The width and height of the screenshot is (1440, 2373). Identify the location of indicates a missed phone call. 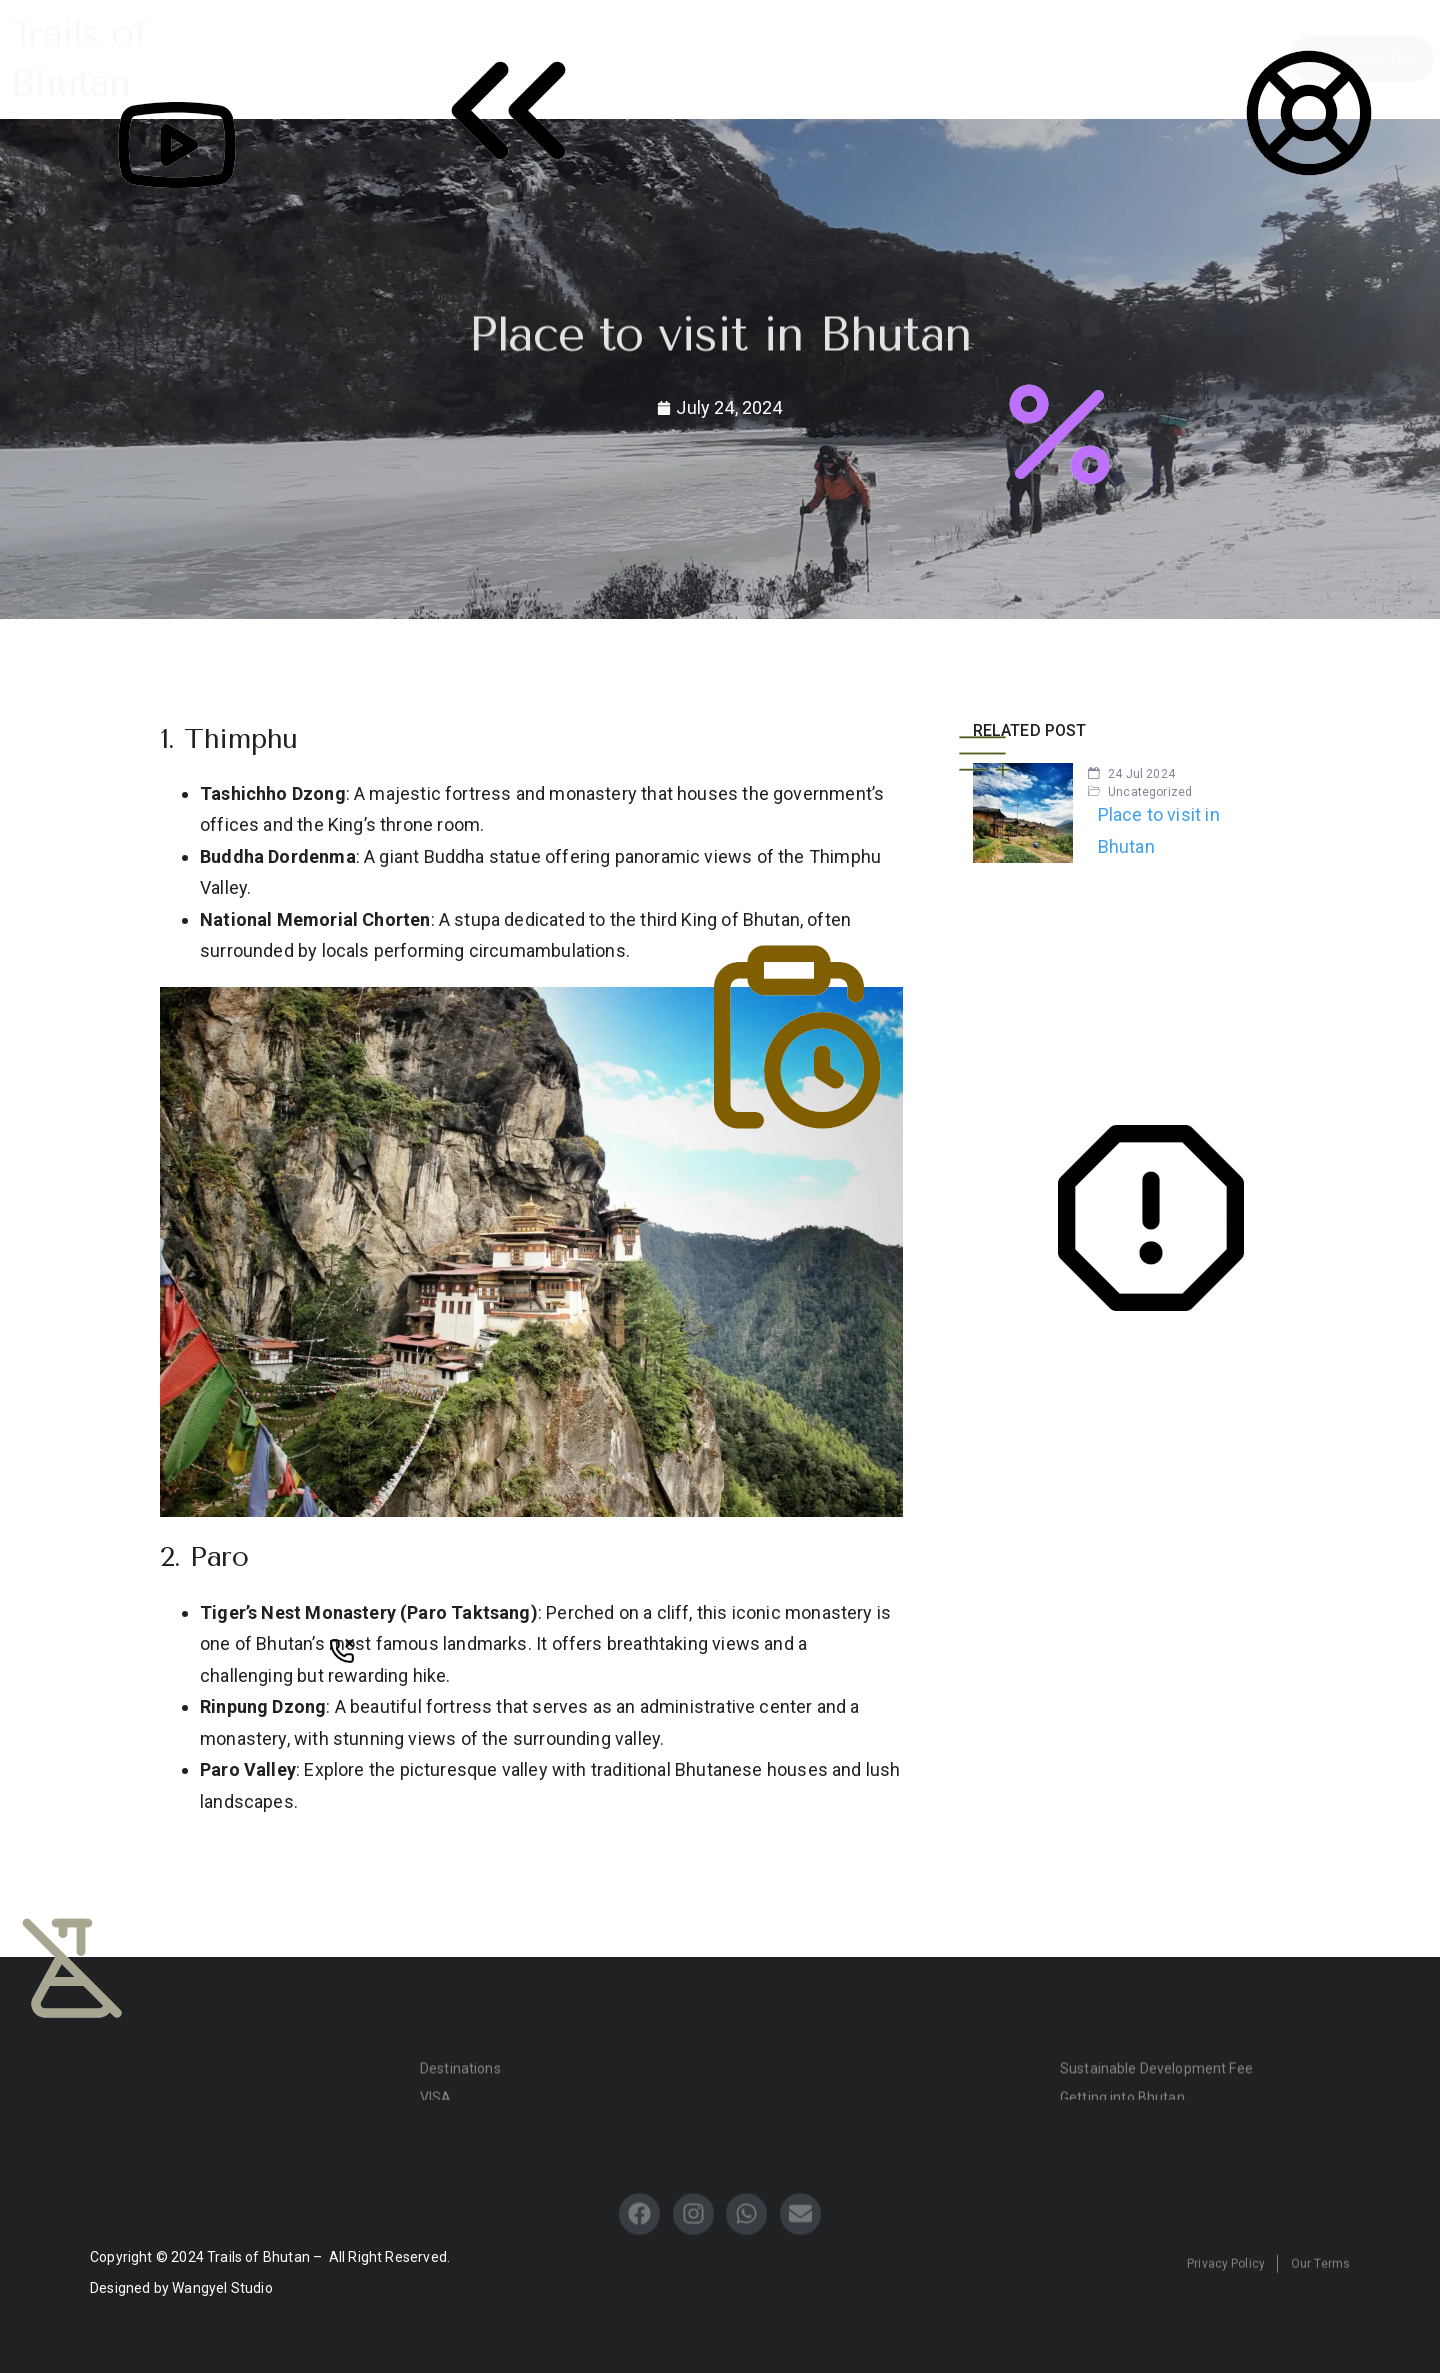
(342, 1651).